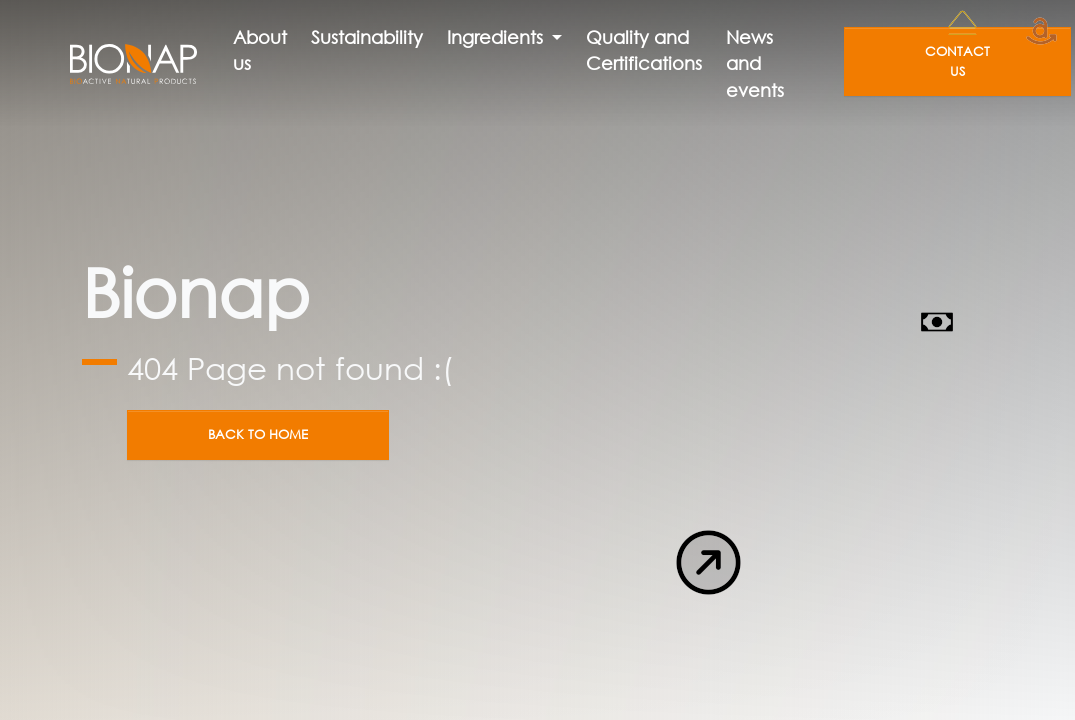 The height and width of the screenshot is (720, 1075). What do you see at coordinates (962, 24) in the screenshot?
I see `eject media or disc` at bounding box center [962, 24].